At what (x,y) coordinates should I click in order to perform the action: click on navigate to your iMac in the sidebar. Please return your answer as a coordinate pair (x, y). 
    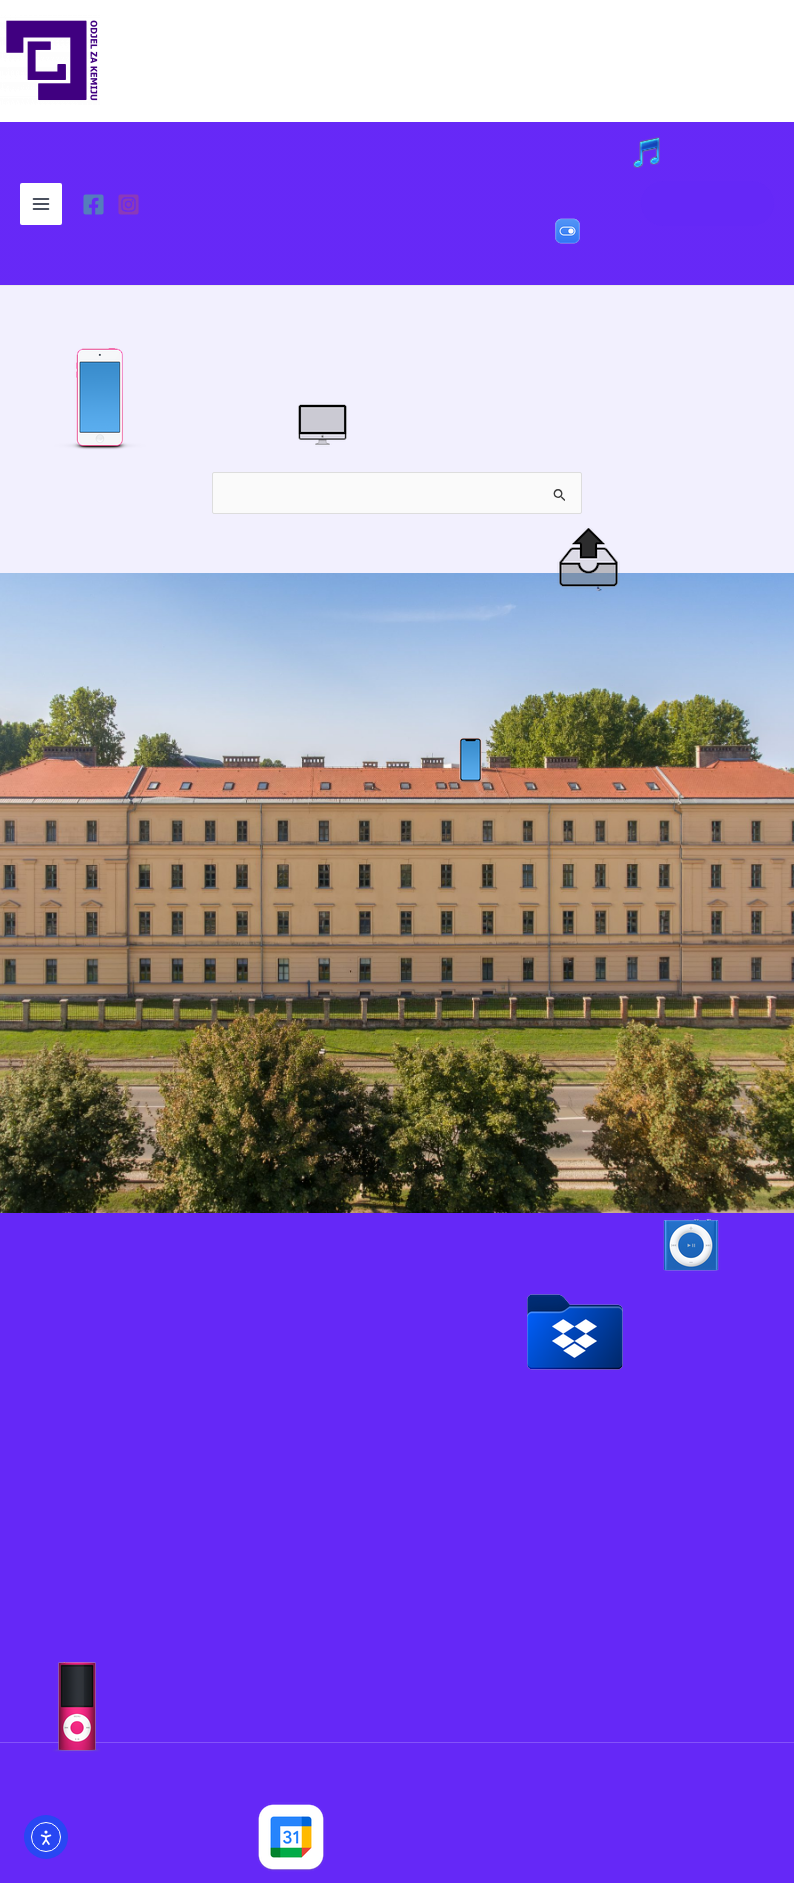
    Looking at the image, I should click on (322, 425).